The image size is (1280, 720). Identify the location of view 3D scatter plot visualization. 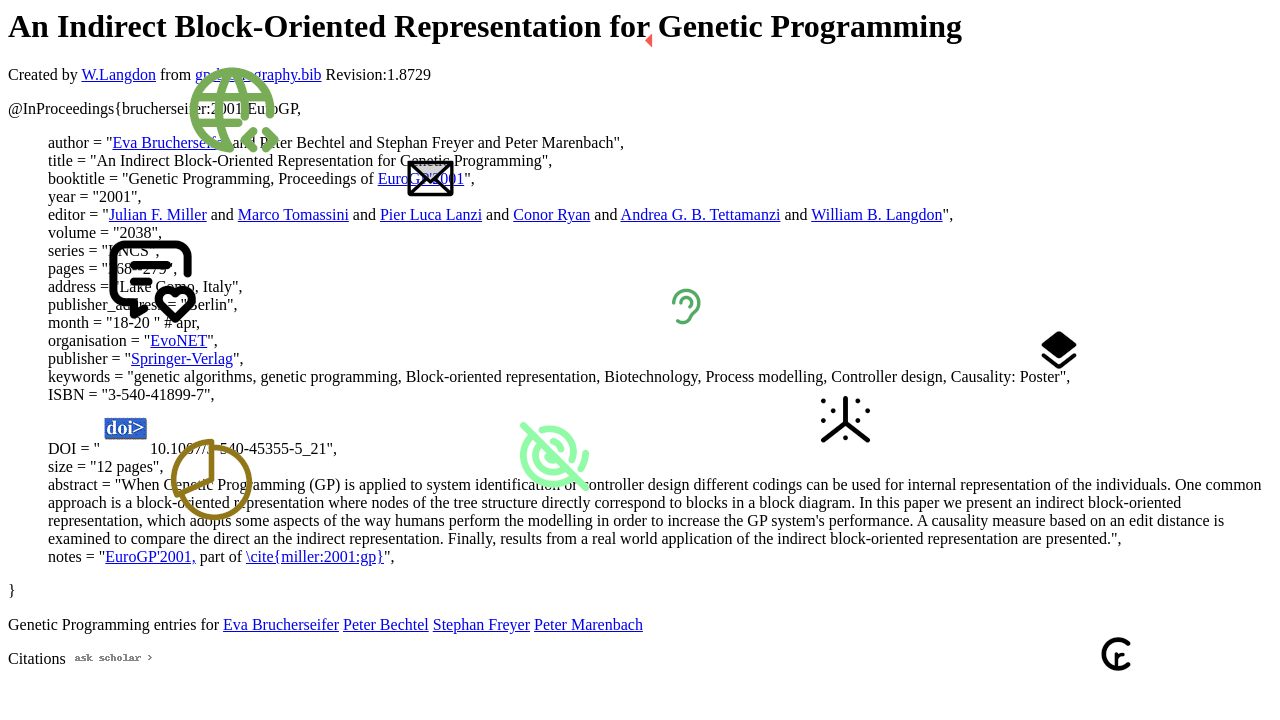
(845, 420).